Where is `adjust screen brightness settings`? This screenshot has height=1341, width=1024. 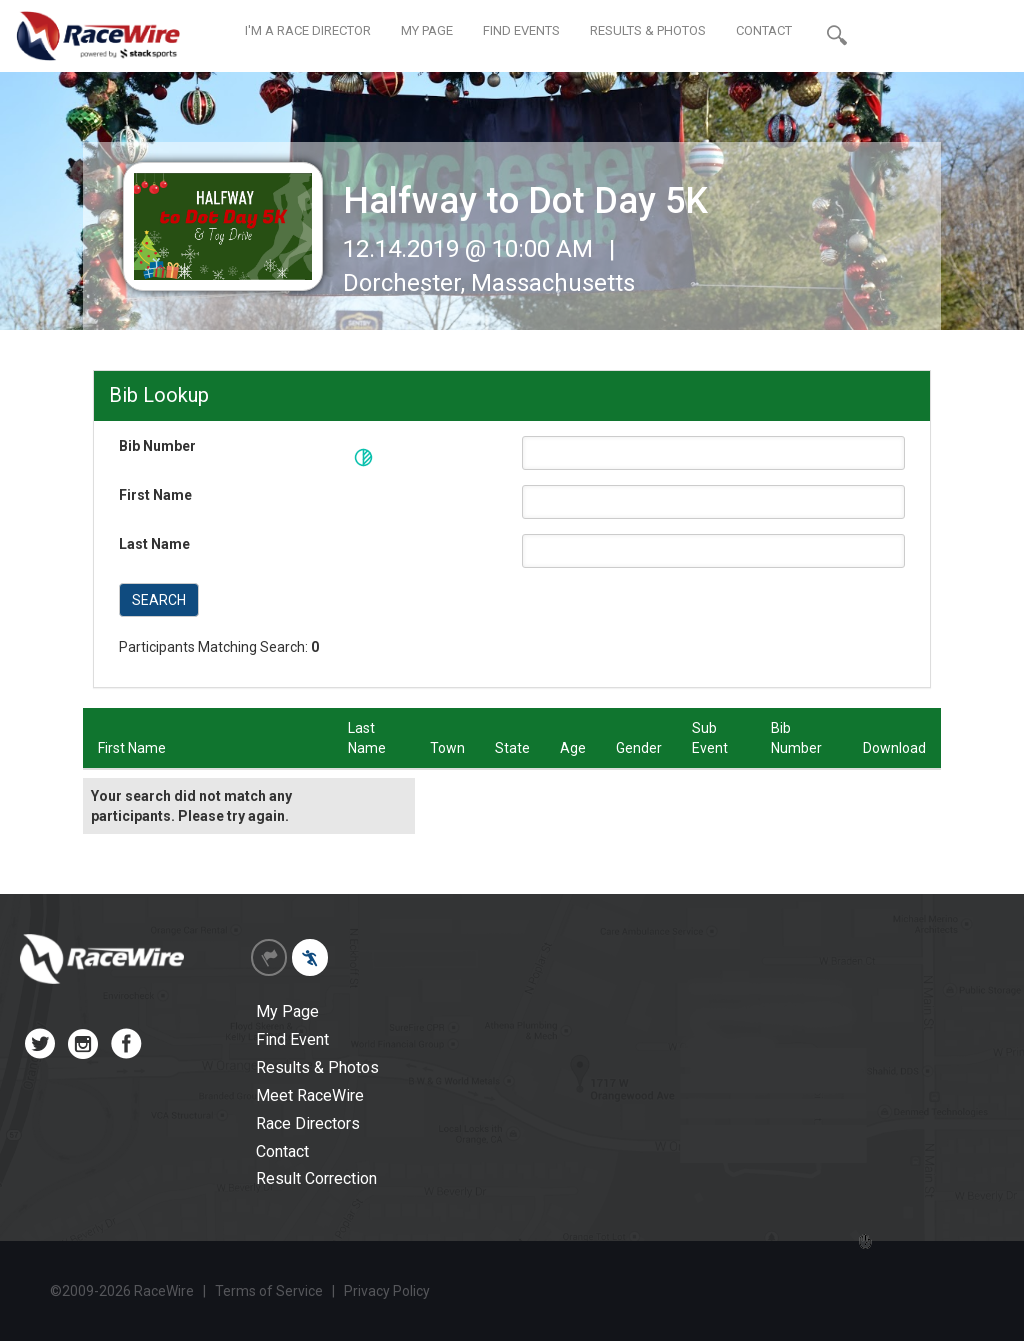 adjust screen brightness settings is located at coordinates (363, 457).